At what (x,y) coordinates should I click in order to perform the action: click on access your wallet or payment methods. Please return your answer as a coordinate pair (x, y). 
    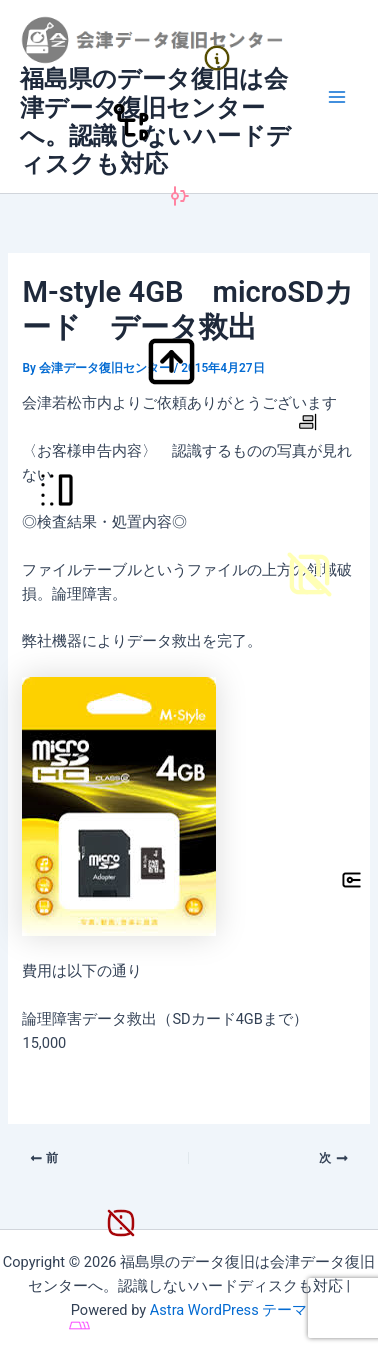
    Looking at the image, I should click on (351, 880).